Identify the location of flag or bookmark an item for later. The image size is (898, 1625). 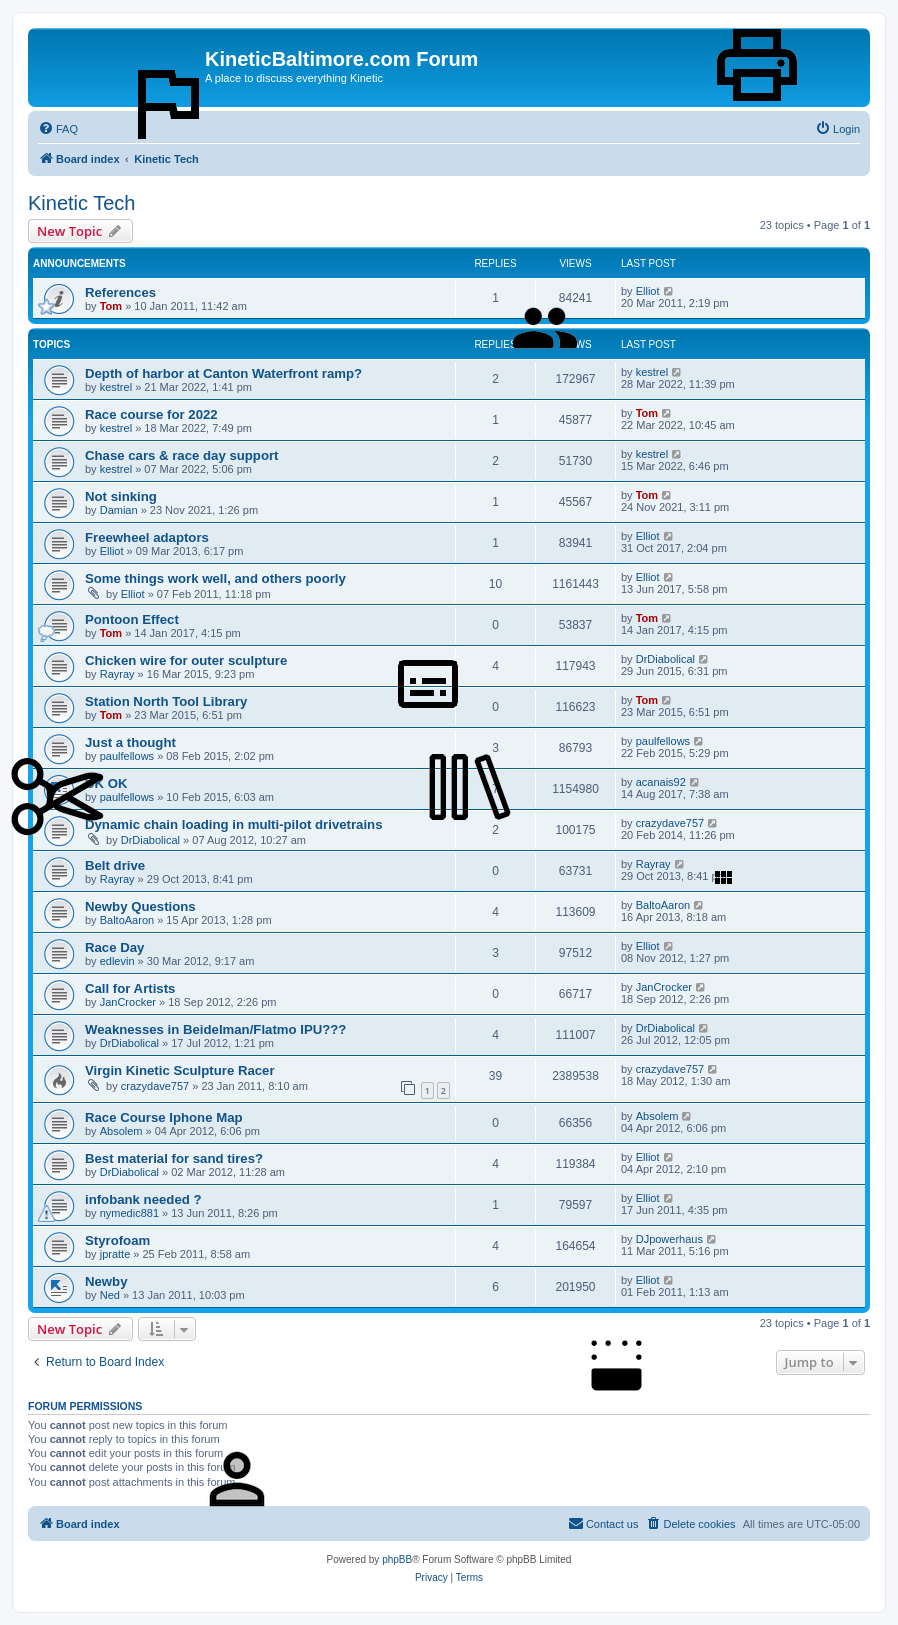
(166, 102).